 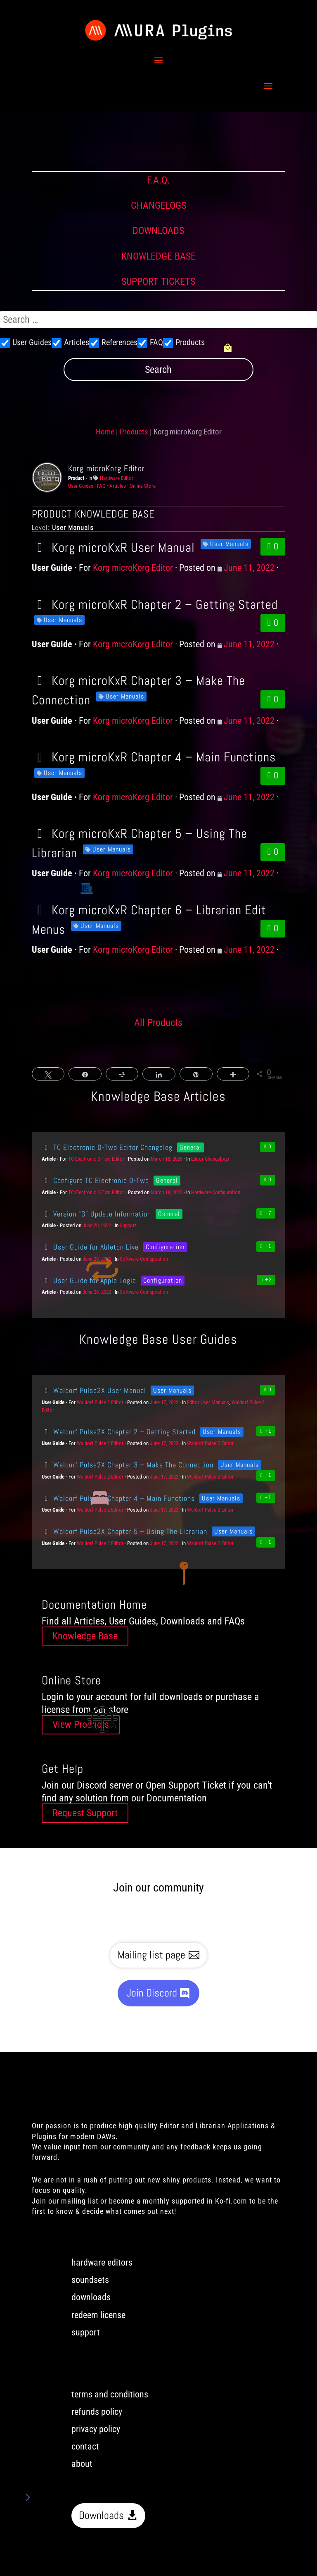 I want to click on find nearby hotels or accommodations, so click(x=100, y=1498).